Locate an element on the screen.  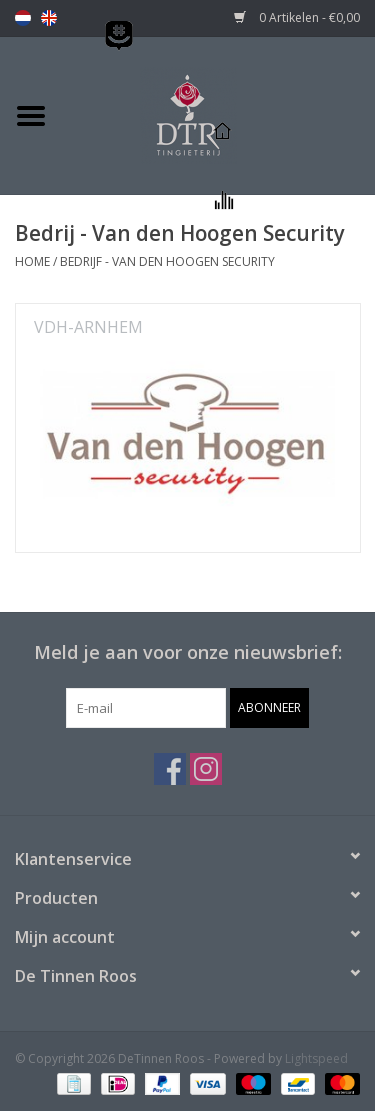
navigate to home screen is located at coordinates (222, 131).